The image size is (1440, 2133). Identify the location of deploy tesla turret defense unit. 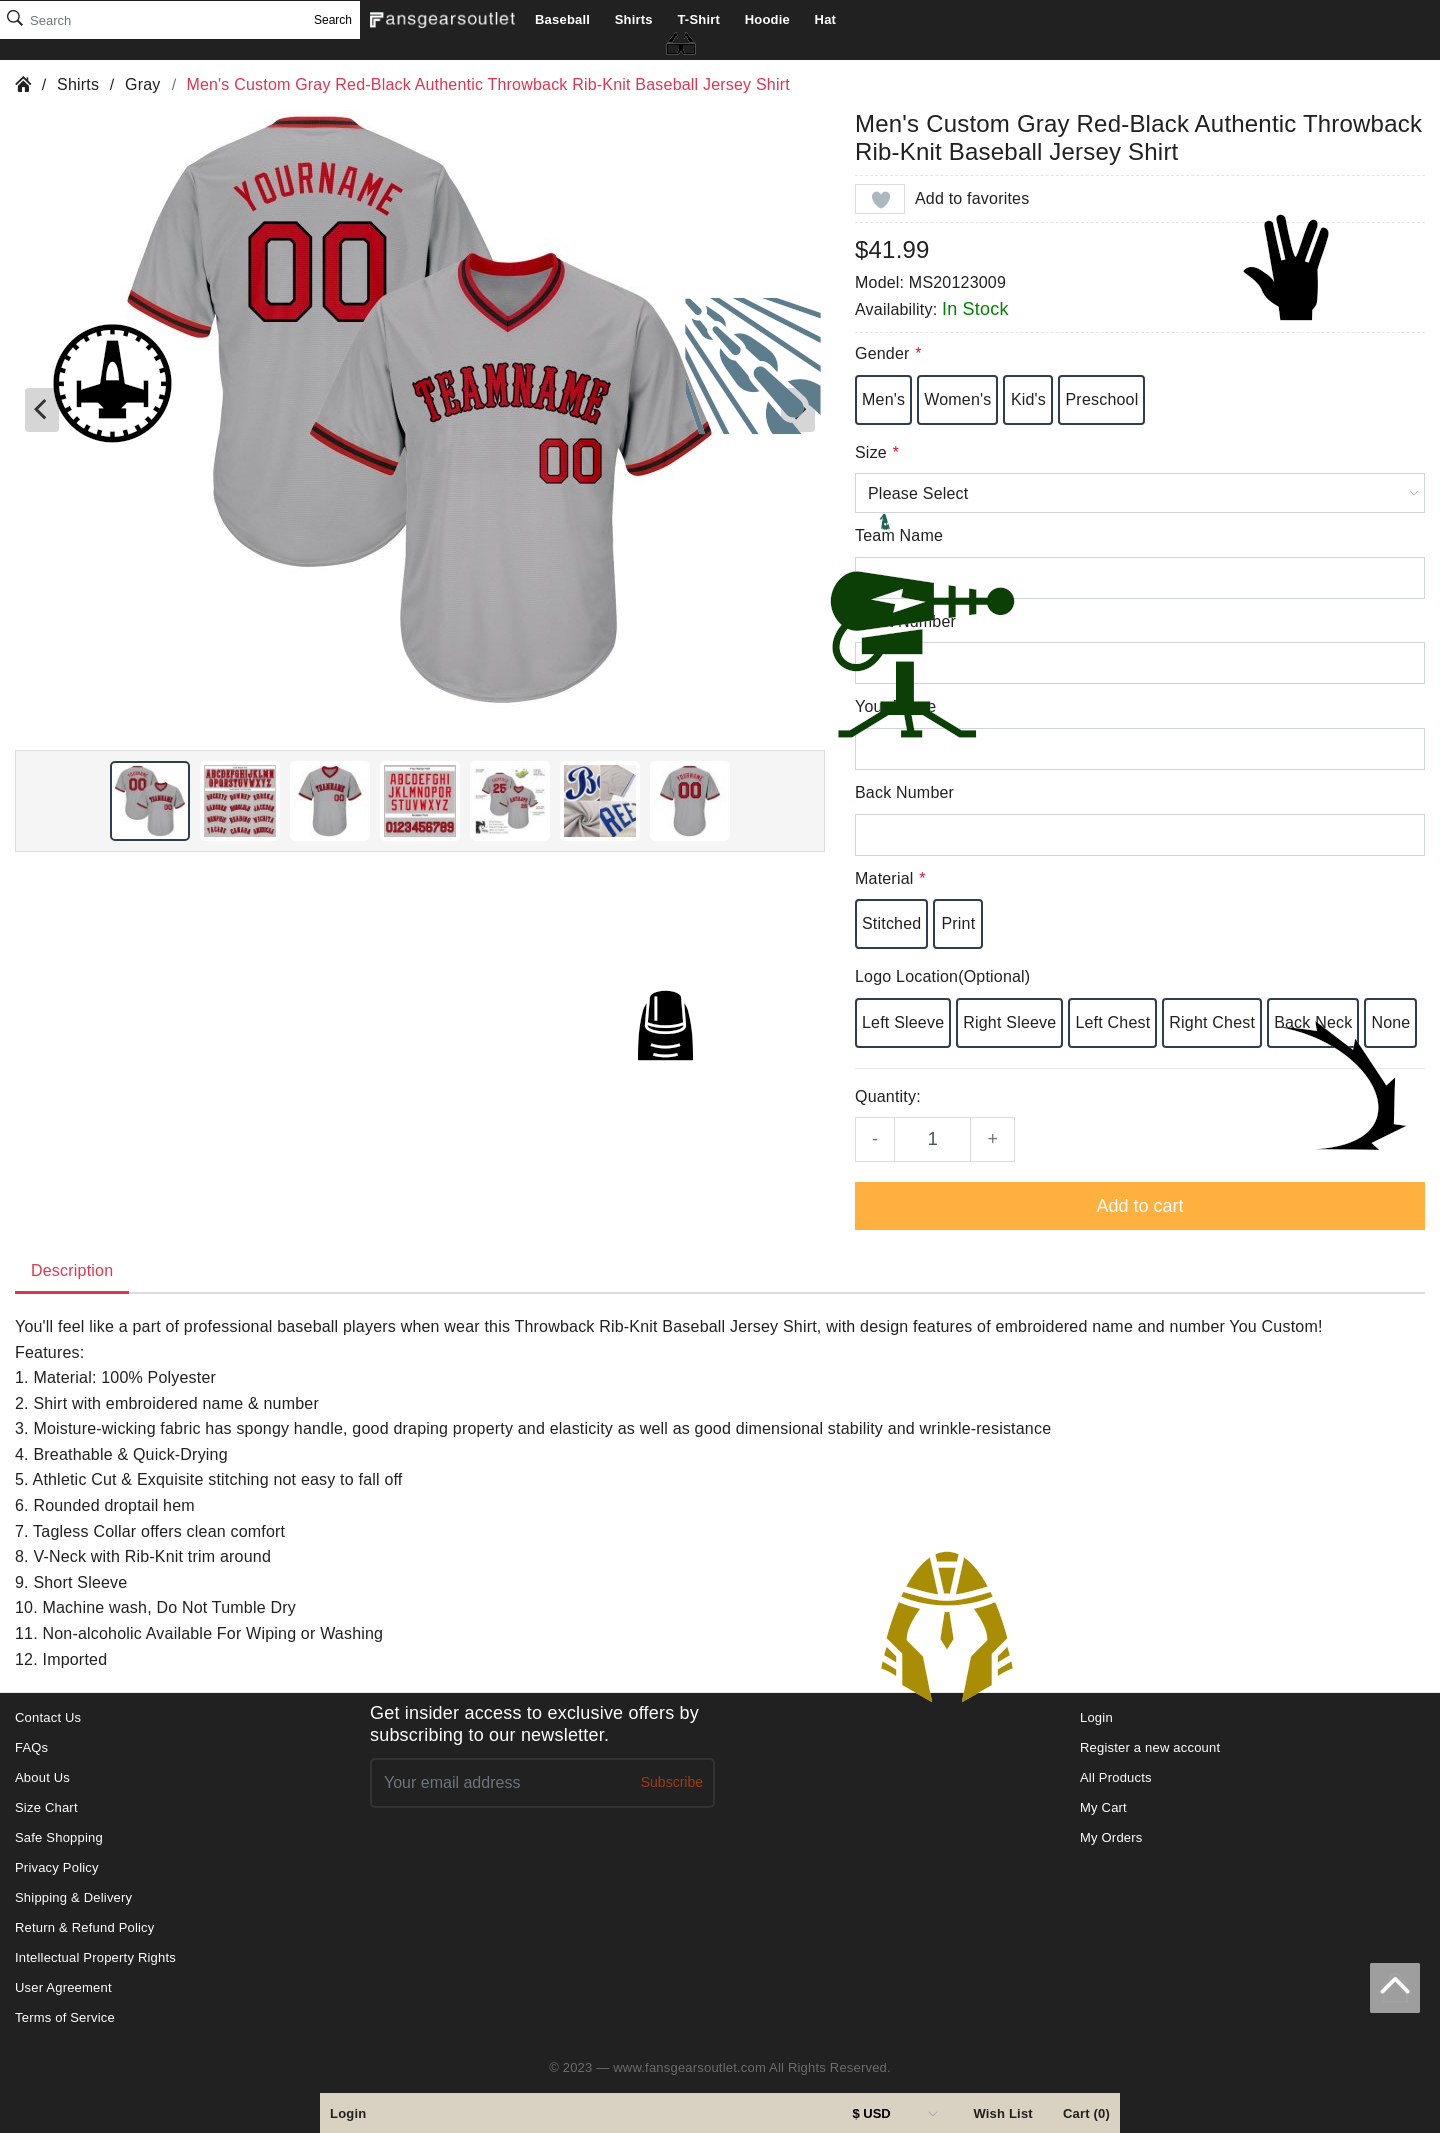
(922, 645).